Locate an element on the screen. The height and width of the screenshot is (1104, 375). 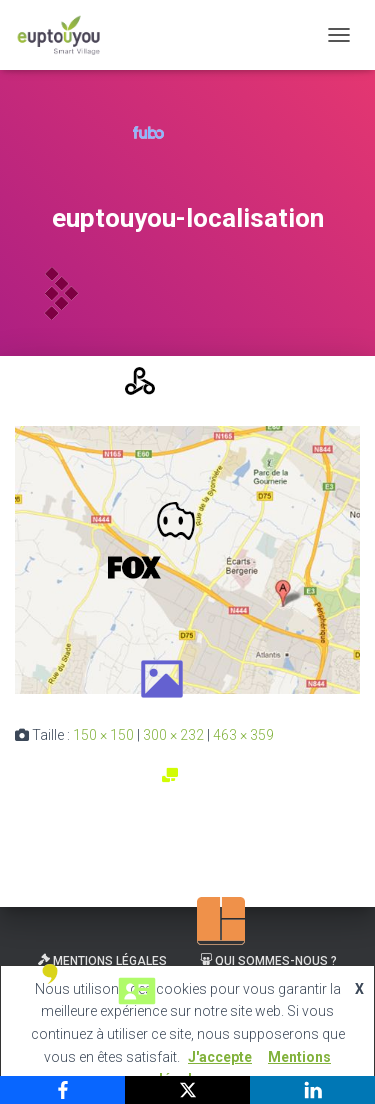
view image or photo is located at coordinates (162, 679).